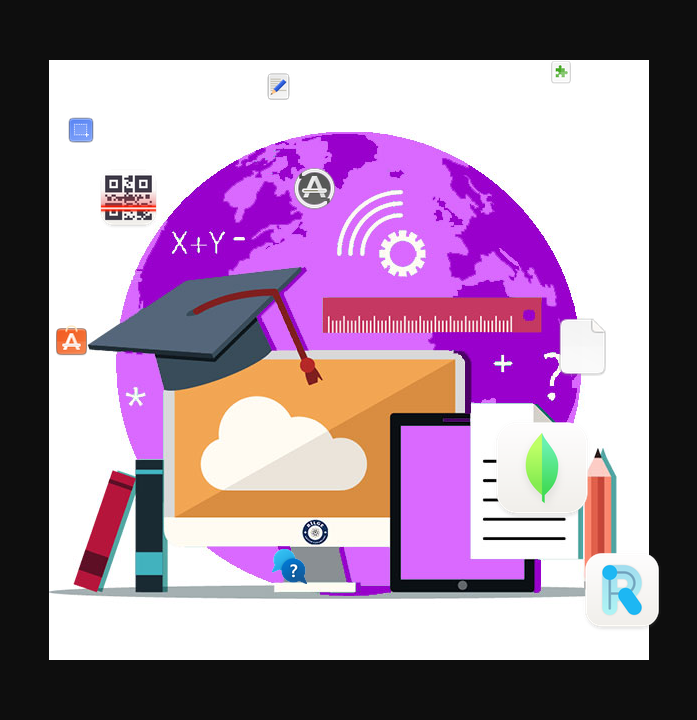  I want to click on check for available system updates, so click(314, 188).